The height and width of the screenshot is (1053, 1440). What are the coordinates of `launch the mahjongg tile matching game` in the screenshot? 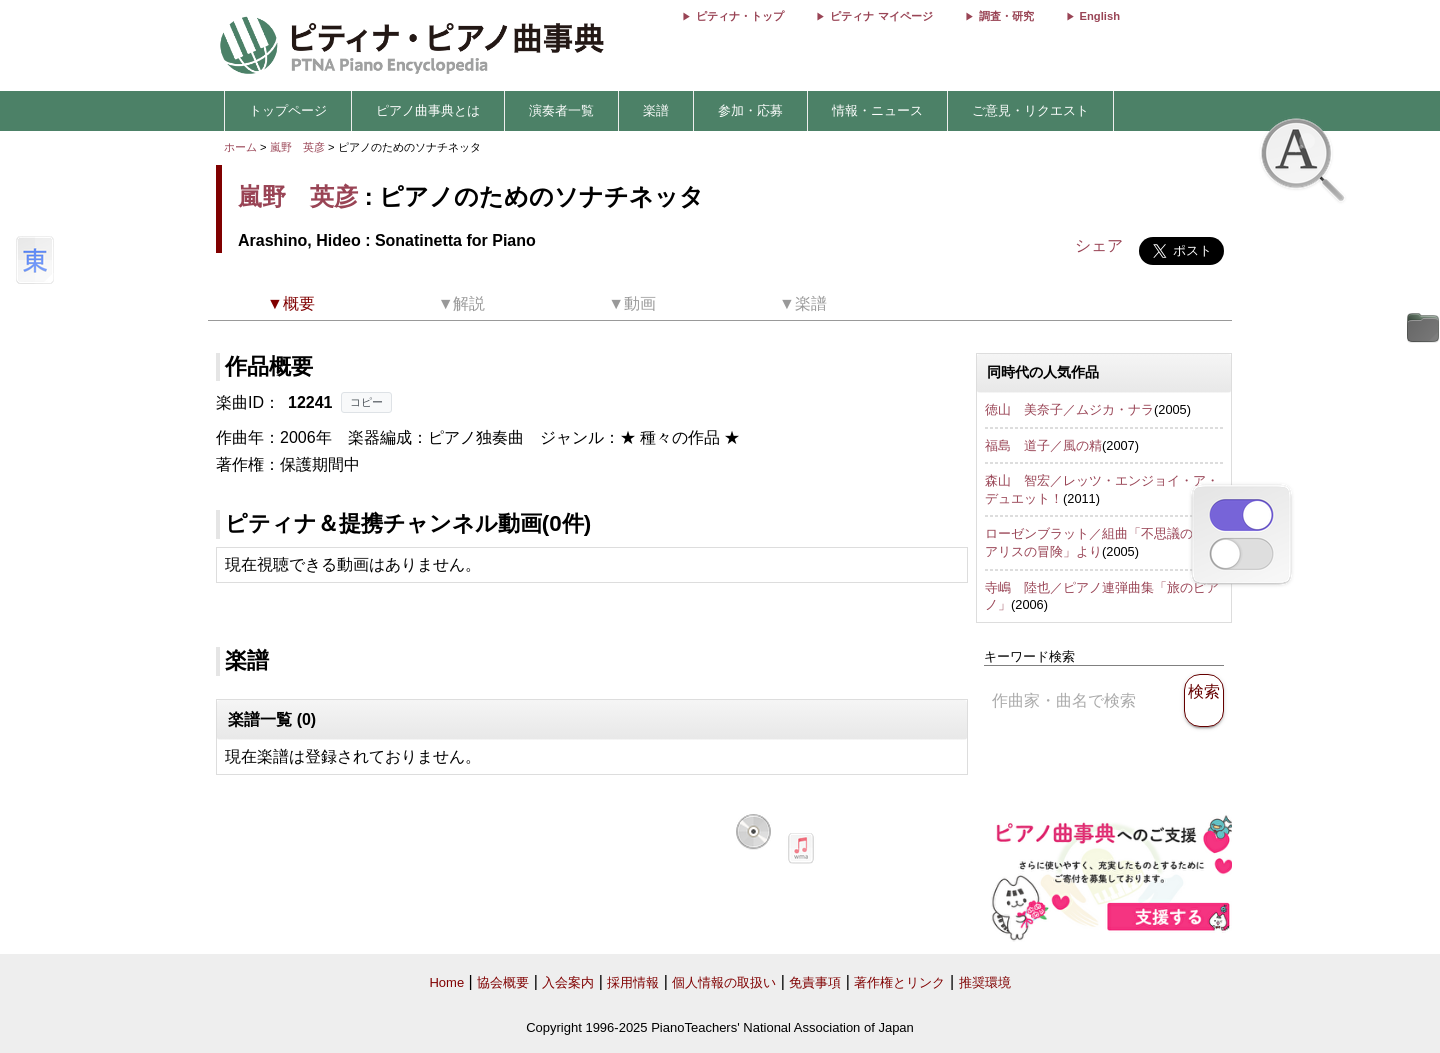 It's located at (35, 260).